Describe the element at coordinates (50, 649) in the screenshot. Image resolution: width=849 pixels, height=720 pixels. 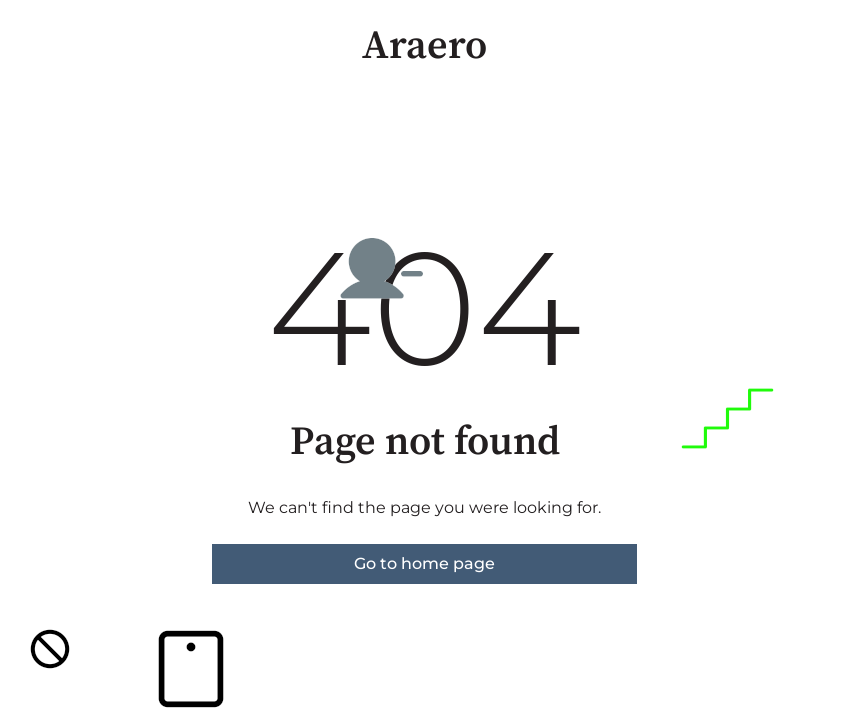
I see `indicates a blocked or prohibited action` at that location.